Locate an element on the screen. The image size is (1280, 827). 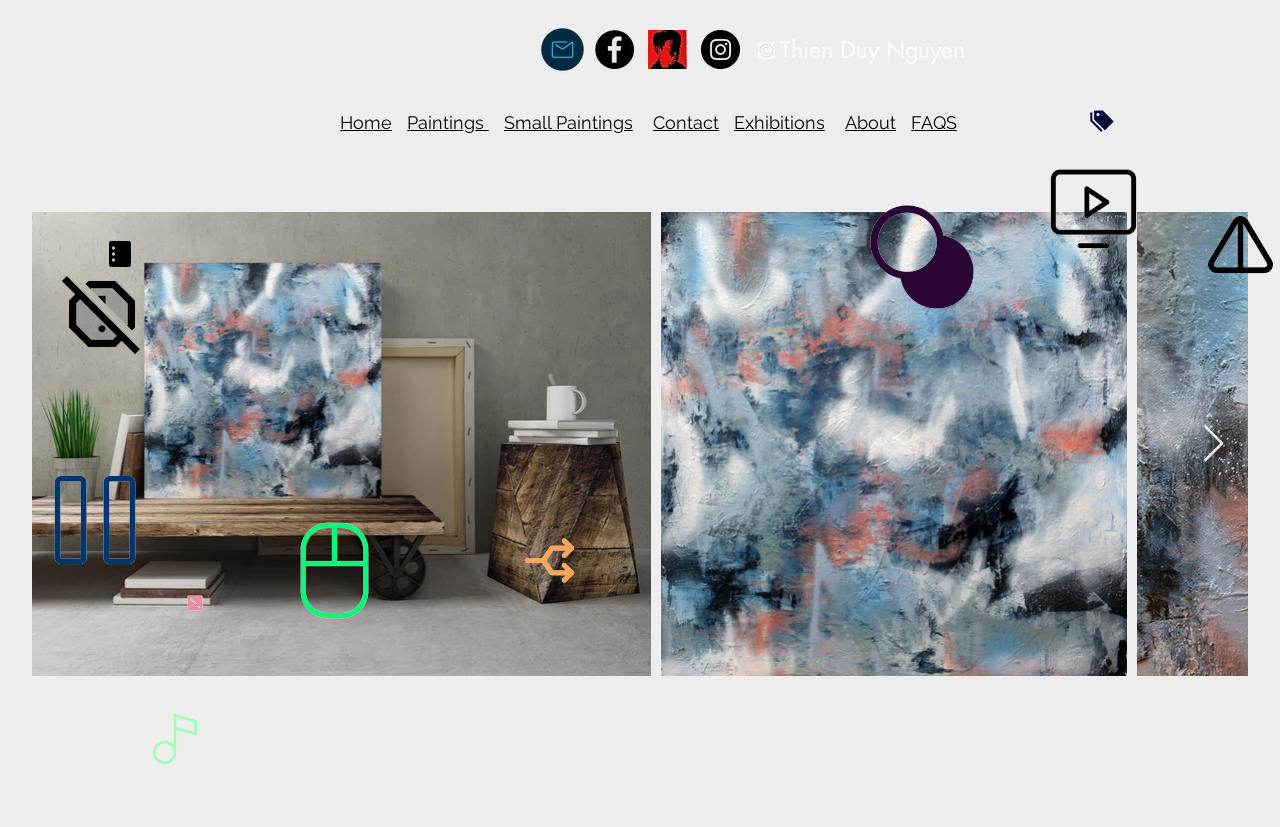
adjust mouse or pointer settings is located at coordinates (334, 570).